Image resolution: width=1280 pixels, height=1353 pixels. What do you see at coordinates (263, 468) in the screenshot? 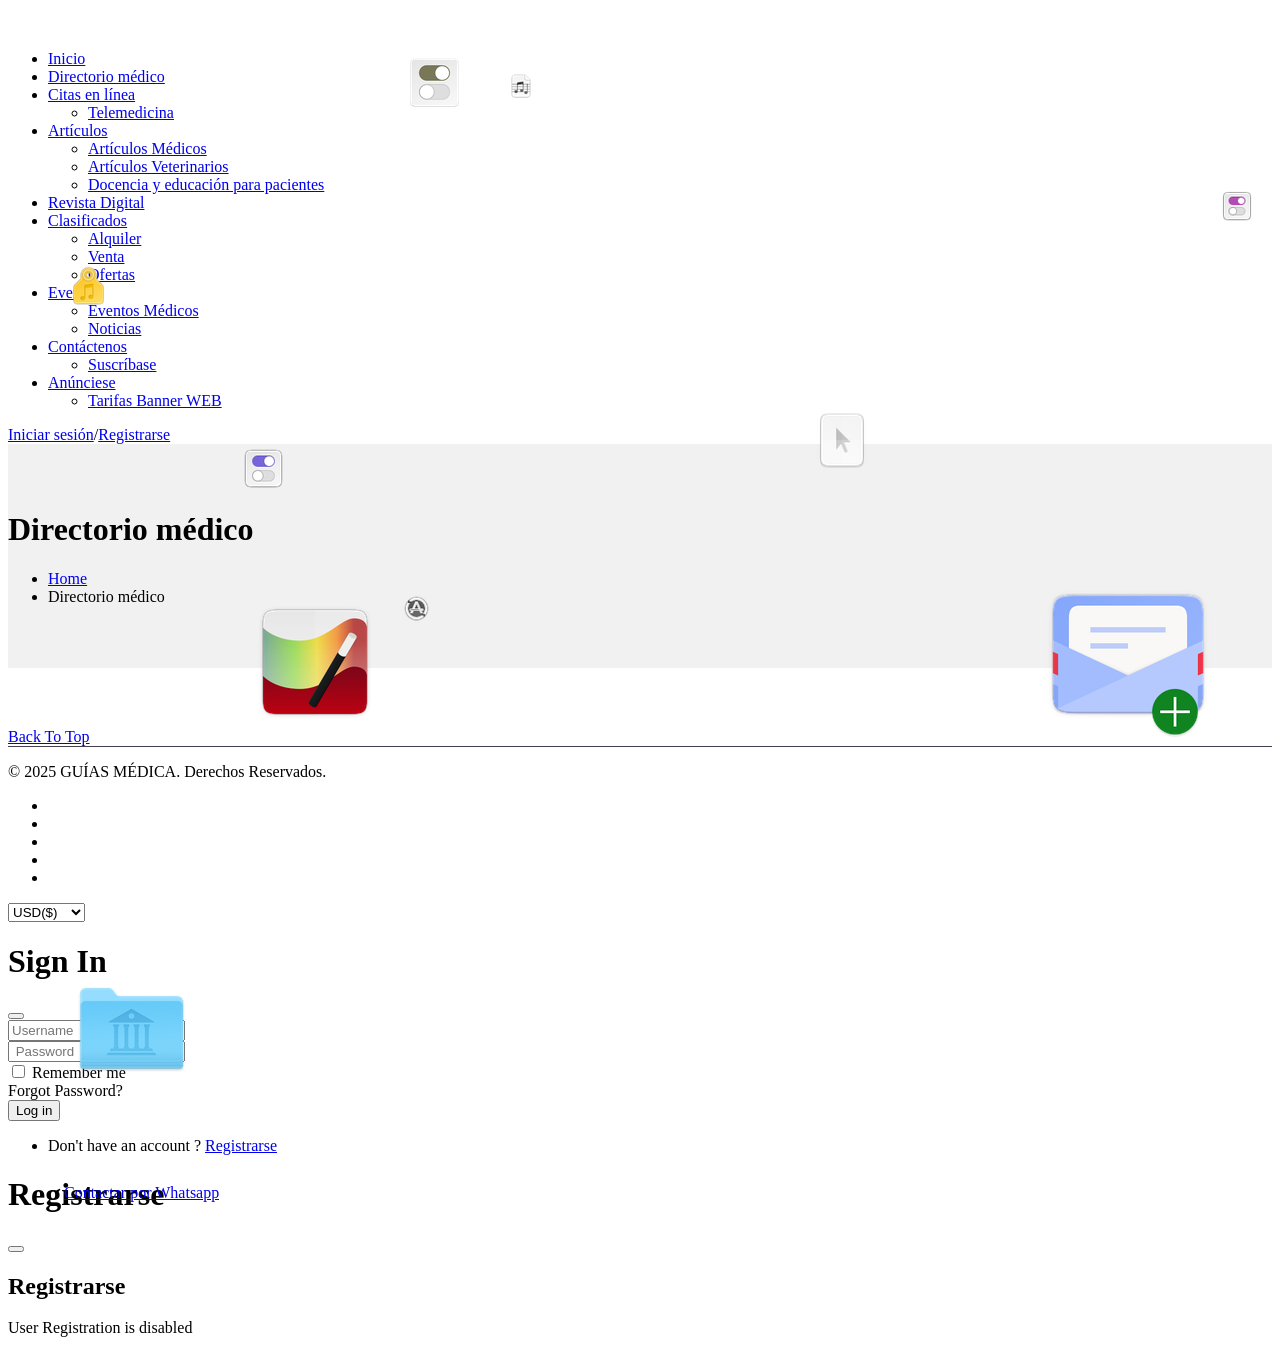
I see `open gnome tweaks to customize system settings` at bounding box center [263, 468].